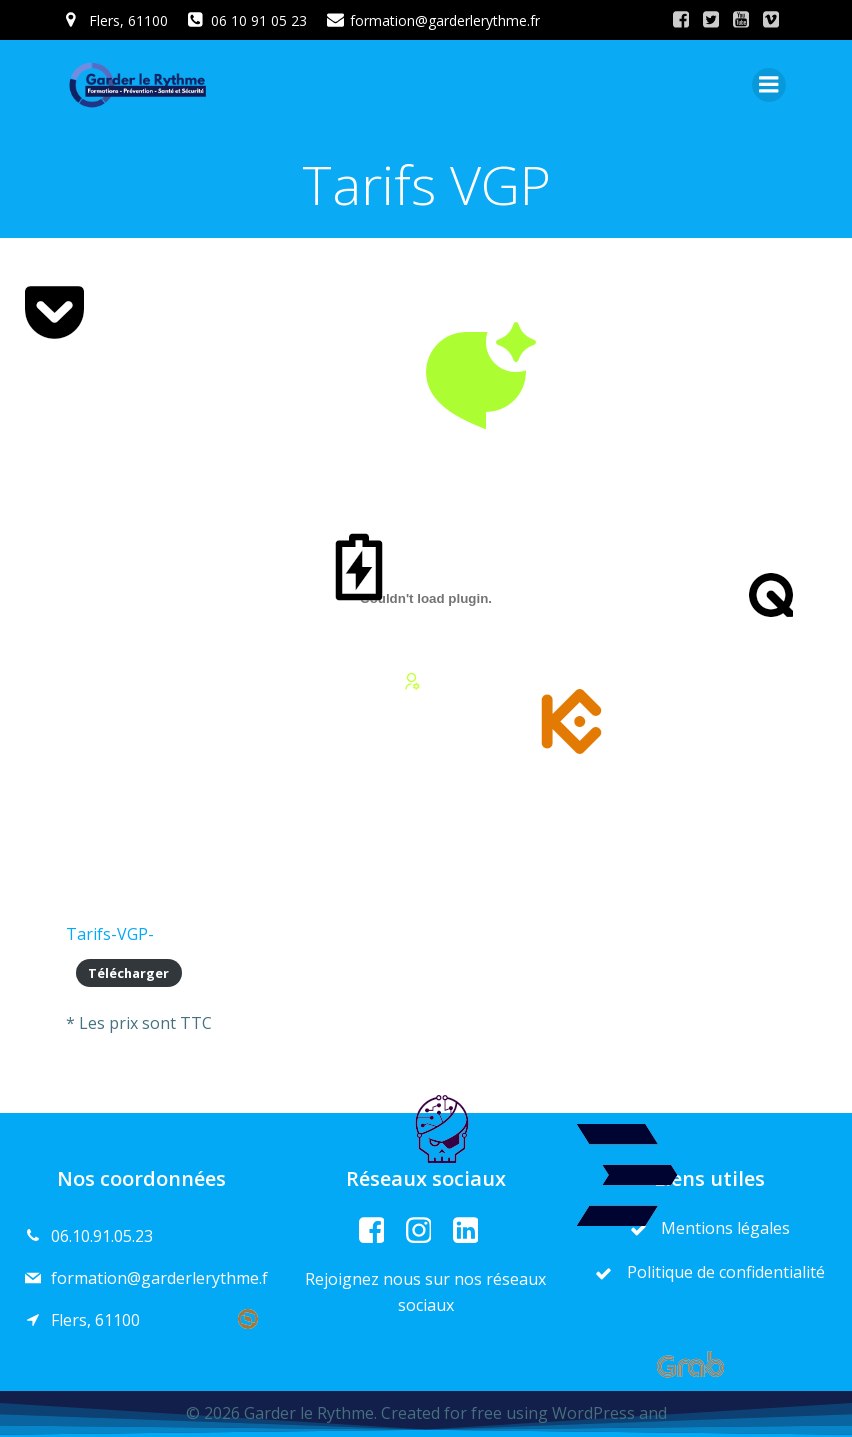 The image size is (852, 1437). Describe the element at coordinates (442, 1129) in the screenshot. I see `visit the Root Me cybersecurity learning platform` at that location.